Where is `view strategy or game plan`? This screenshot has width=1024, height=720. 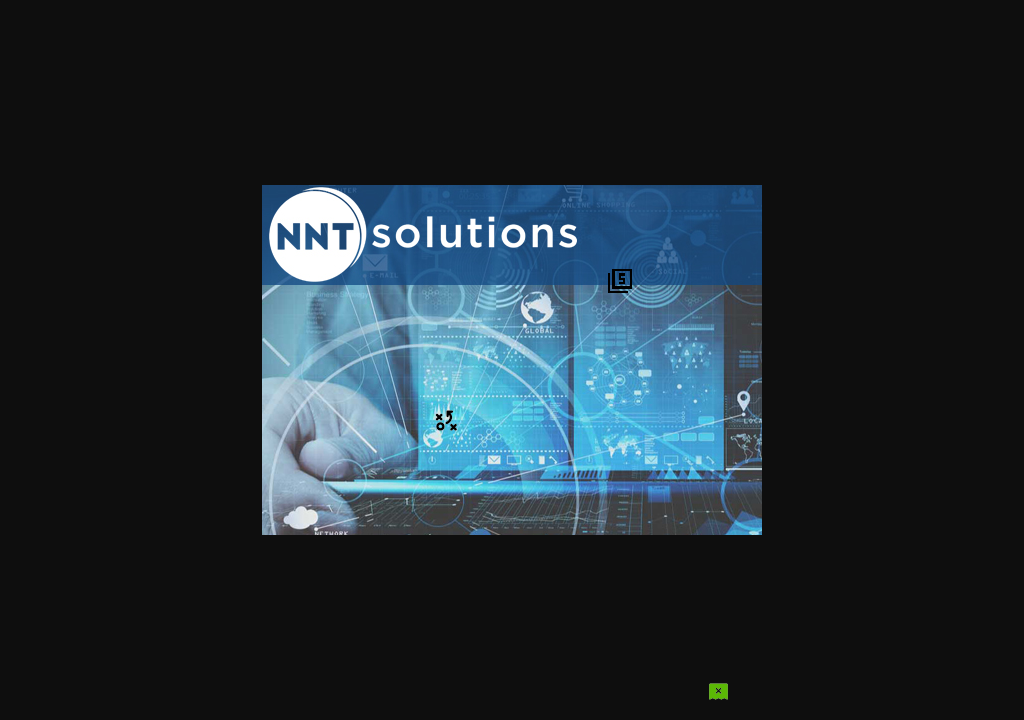
view strategy or game plan is located at coordinates (445, 420).